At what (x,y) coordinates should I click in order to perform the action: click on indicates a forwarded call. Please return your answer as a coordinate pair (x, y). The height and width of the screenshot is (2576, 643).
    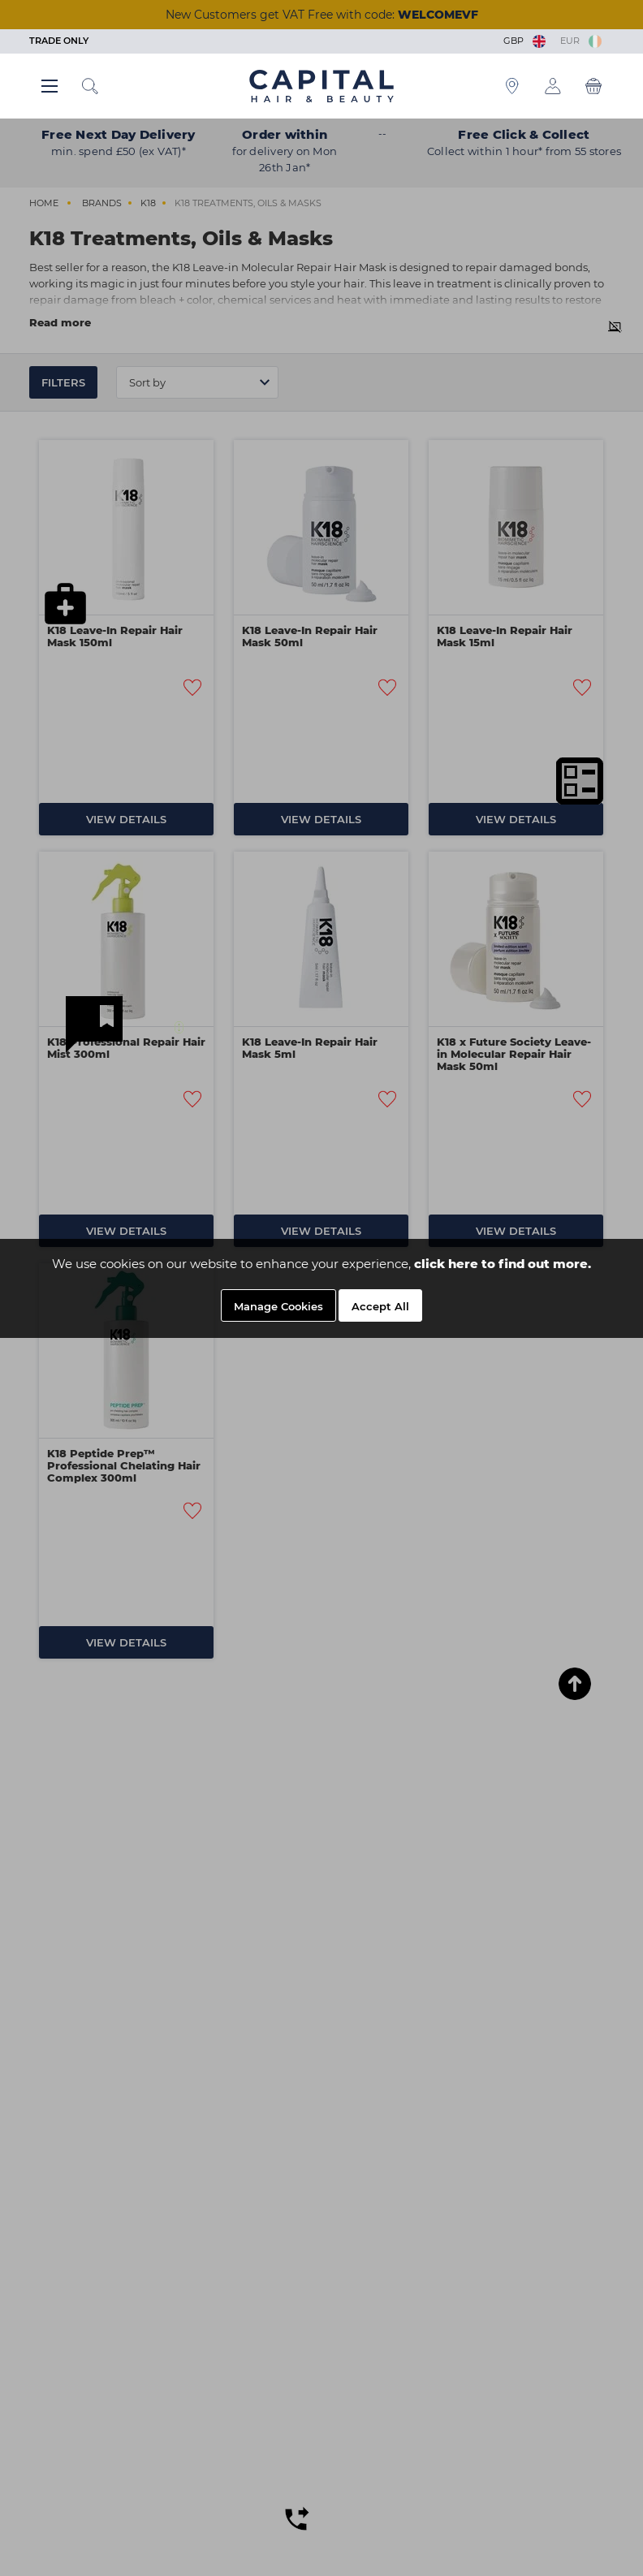
    Looking at the image, I should click on (296, 2519).